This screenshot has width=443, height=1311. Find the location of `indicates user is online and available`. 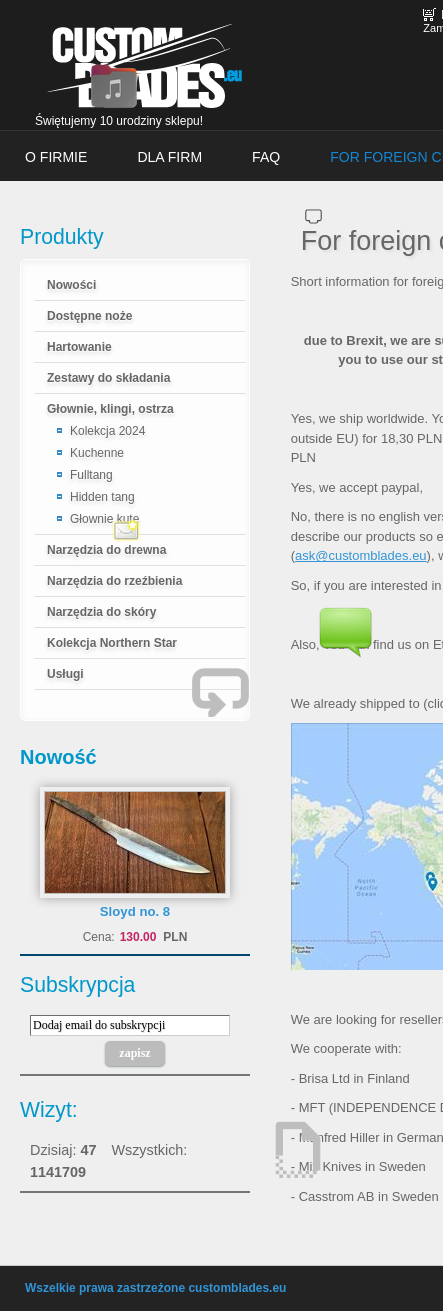

indicates user is online and available is located at coordinates (346, 632).